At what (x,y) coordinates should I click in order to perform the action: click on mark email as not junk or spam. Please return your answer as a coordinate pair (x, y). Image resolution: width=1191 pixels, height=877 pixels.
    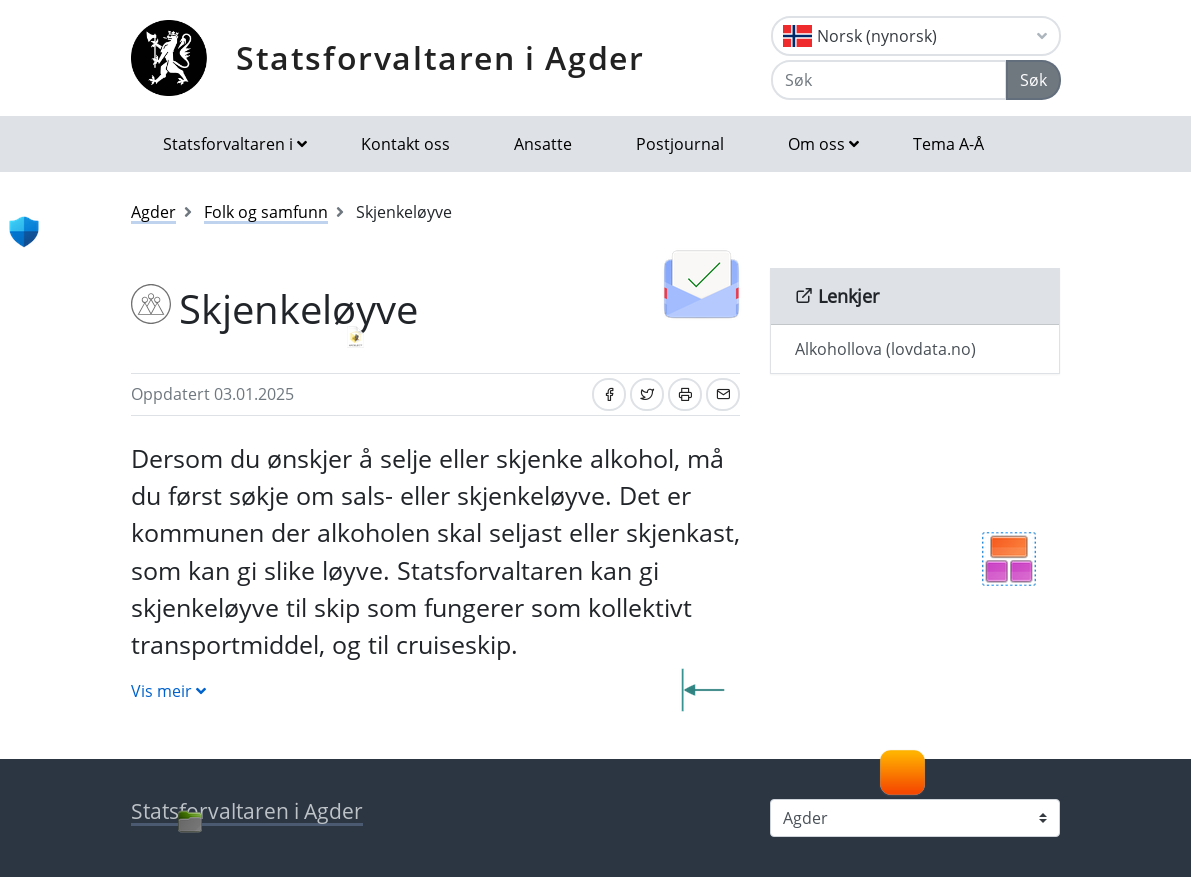
    Looking at the image, I should click on (701, 288).